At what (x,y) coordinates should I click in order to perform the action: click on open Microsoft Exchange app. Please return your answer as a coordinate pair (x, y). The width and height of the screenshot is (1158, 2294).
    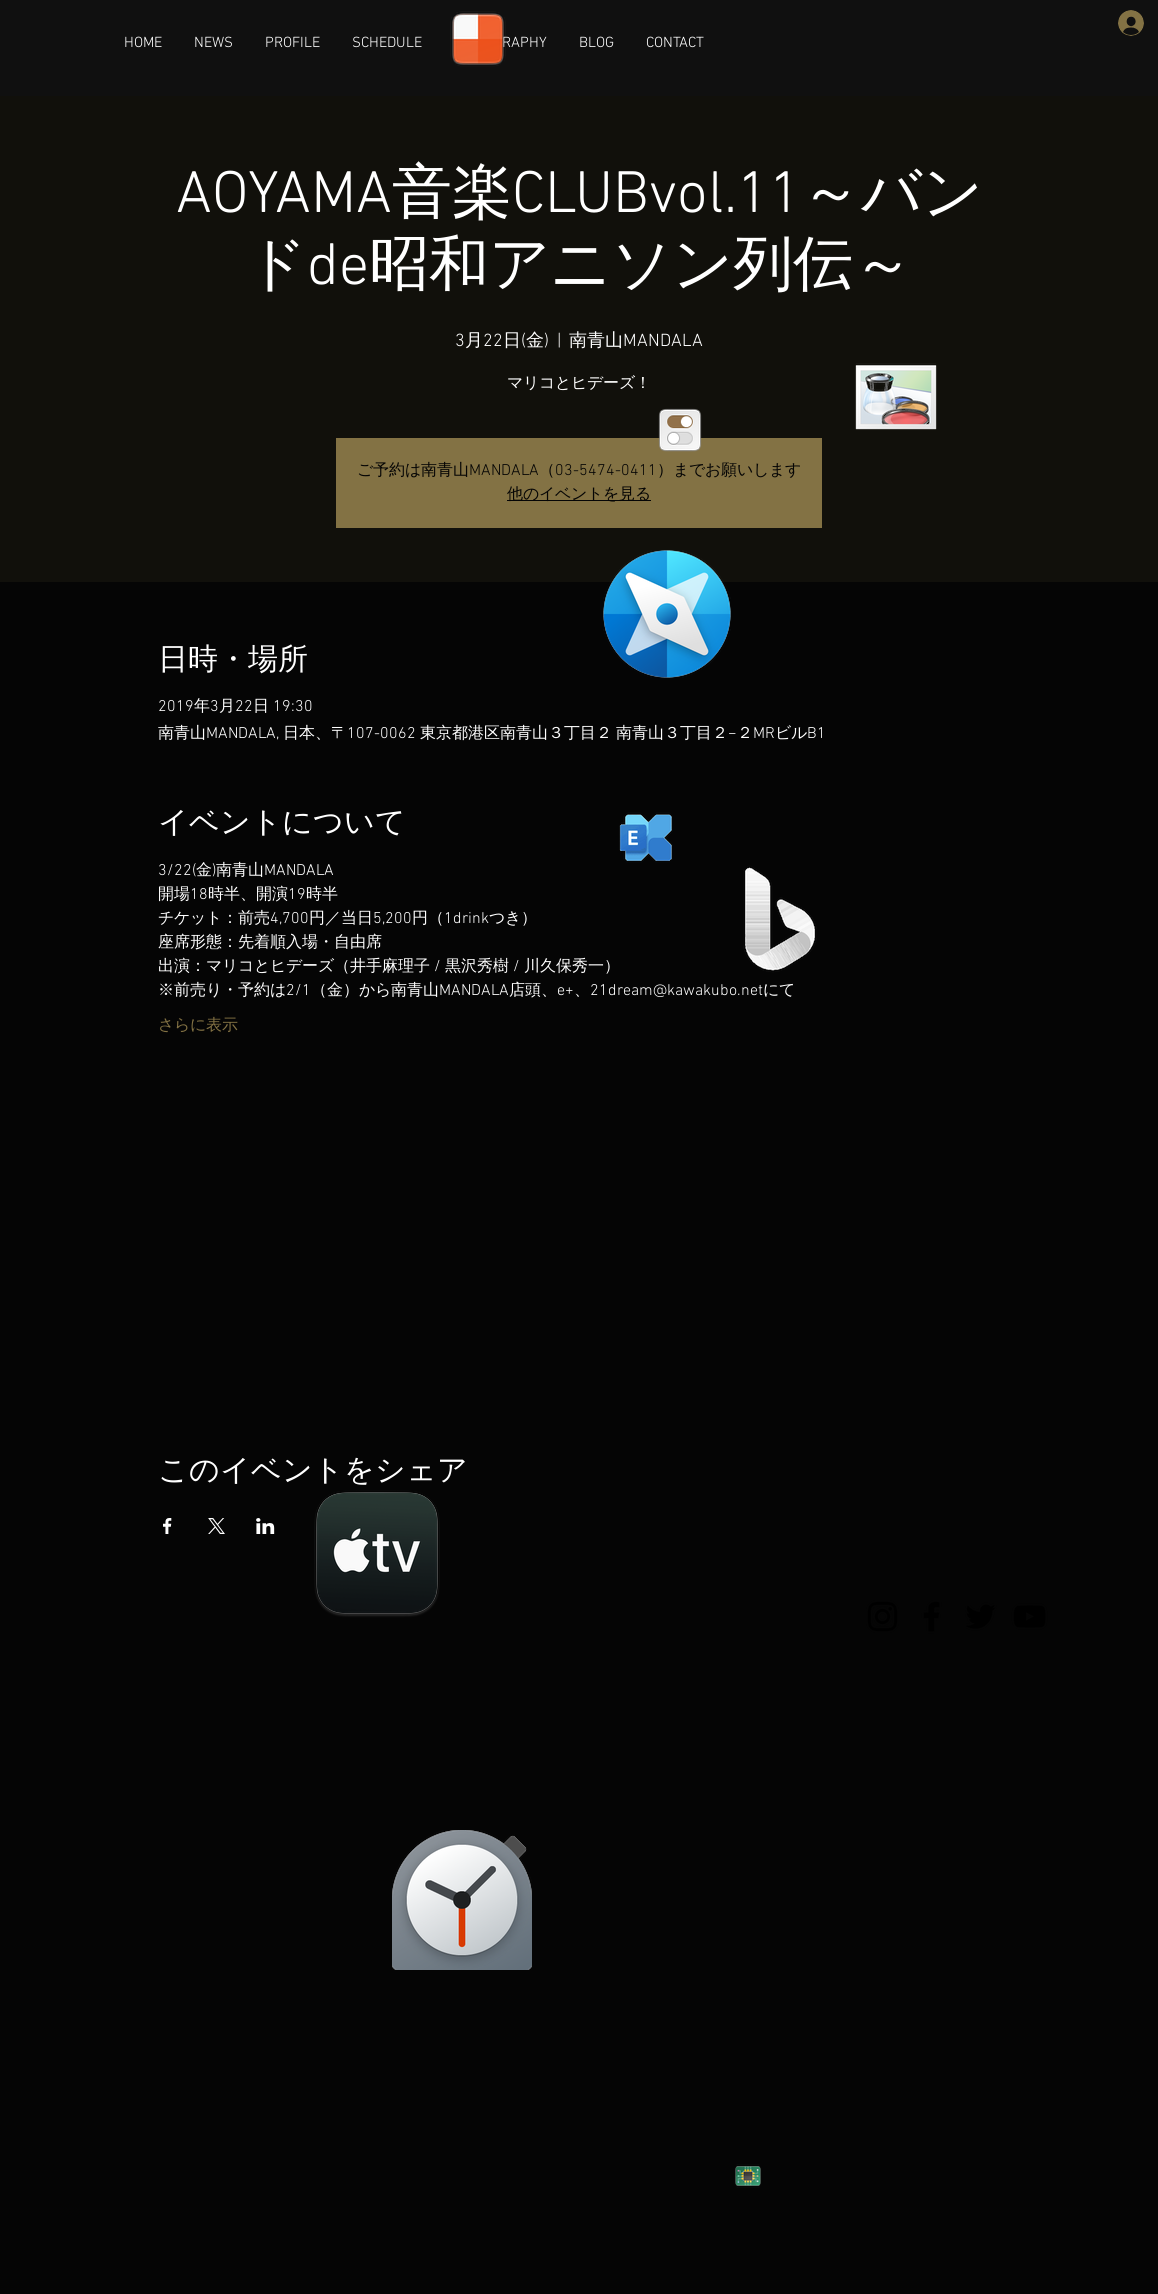
    Looking at the image, I should click on (646, 838).